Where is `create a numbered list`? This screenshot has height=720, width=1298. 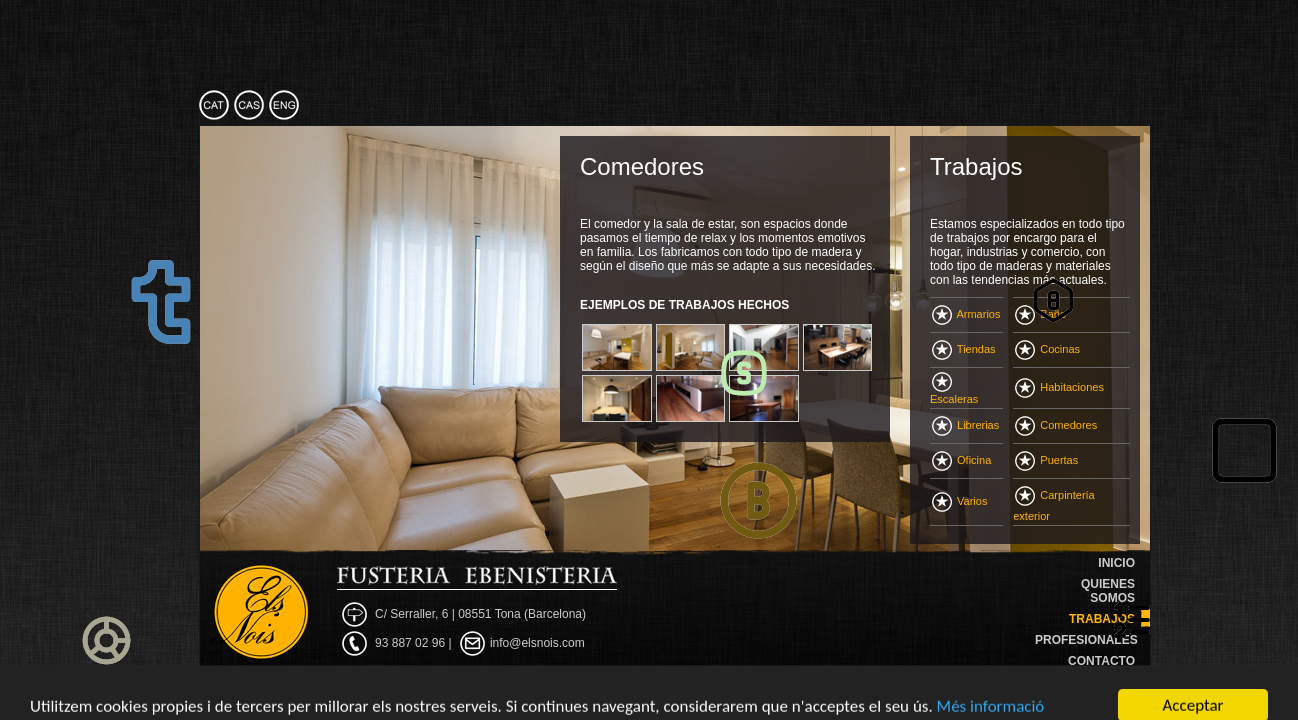 create a numbered list is located at coordinates (1132, 620).